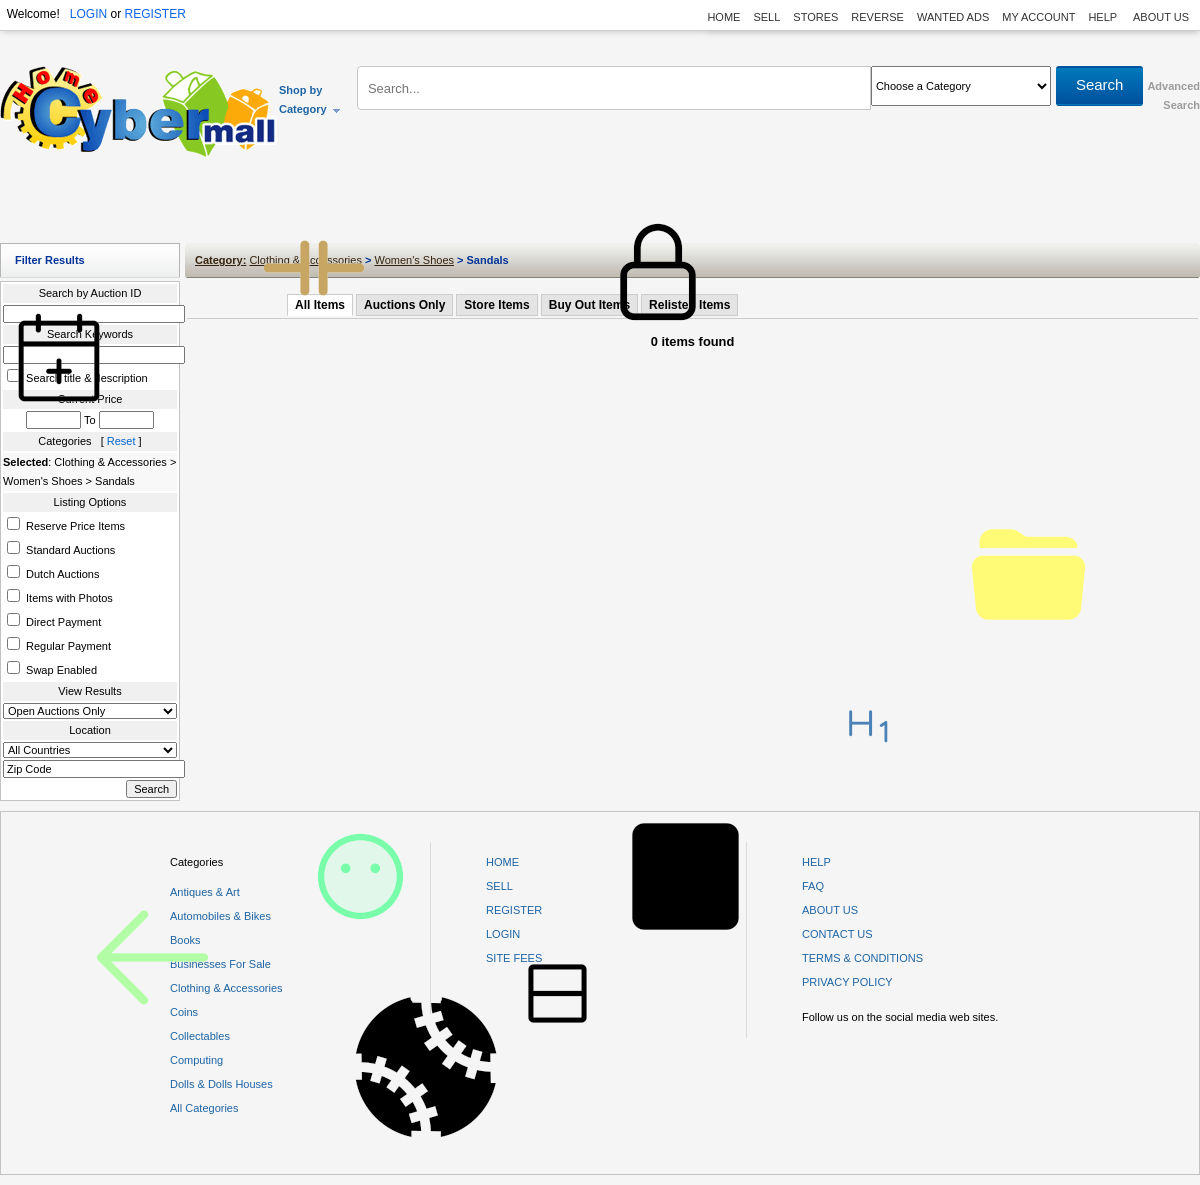  What do you see at coordinates (426, 1067) in the screenshot?
I see `view baseball scores or stats` at bounding box center [426, 1067].